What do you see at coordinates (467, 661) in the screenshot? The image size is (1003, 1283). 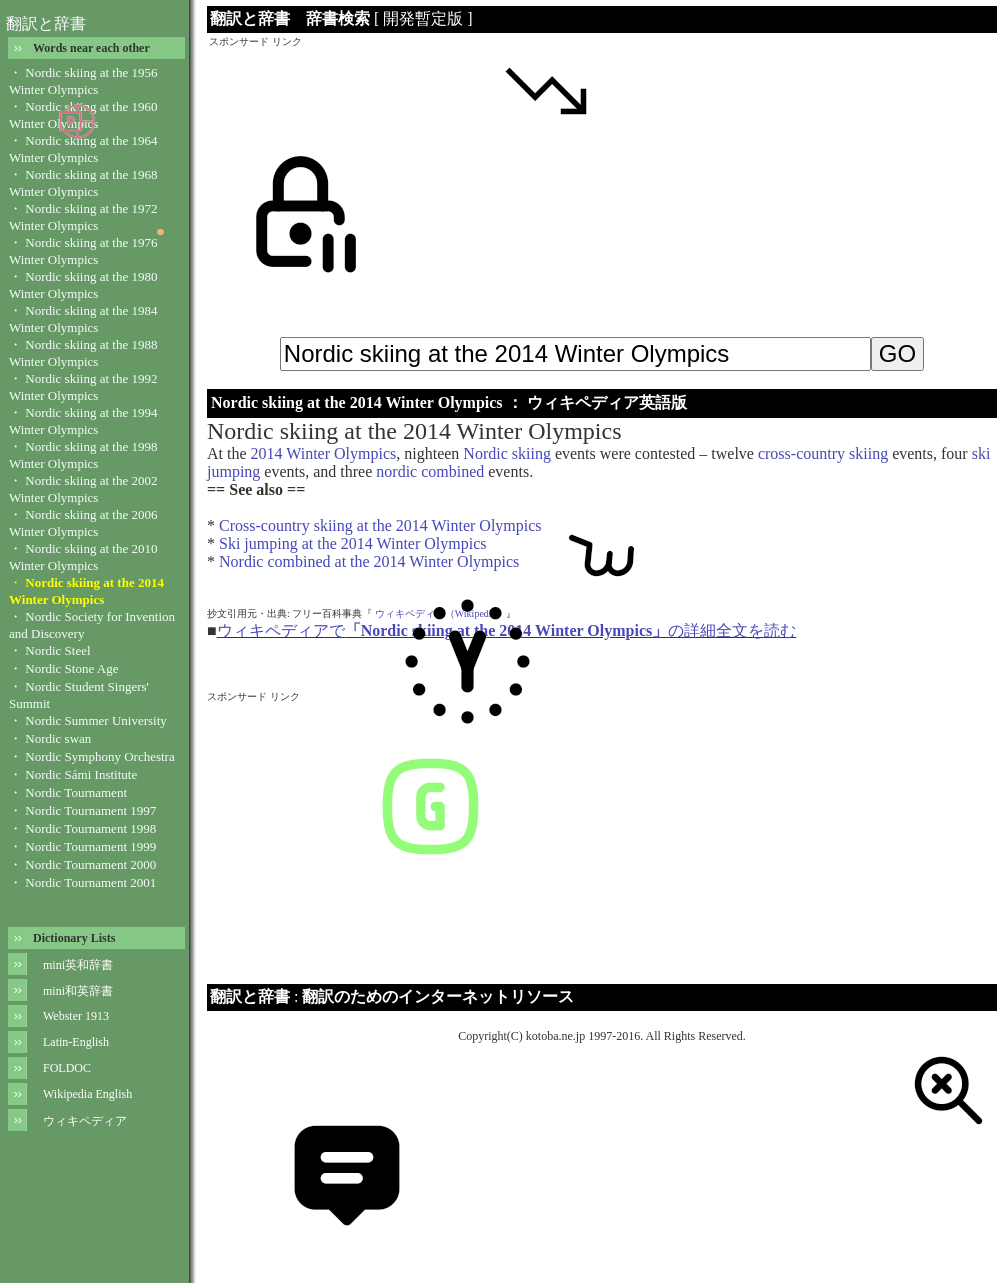 I see `indicates a pending or in-progress status for option Y` at bounding box center [467, 661].